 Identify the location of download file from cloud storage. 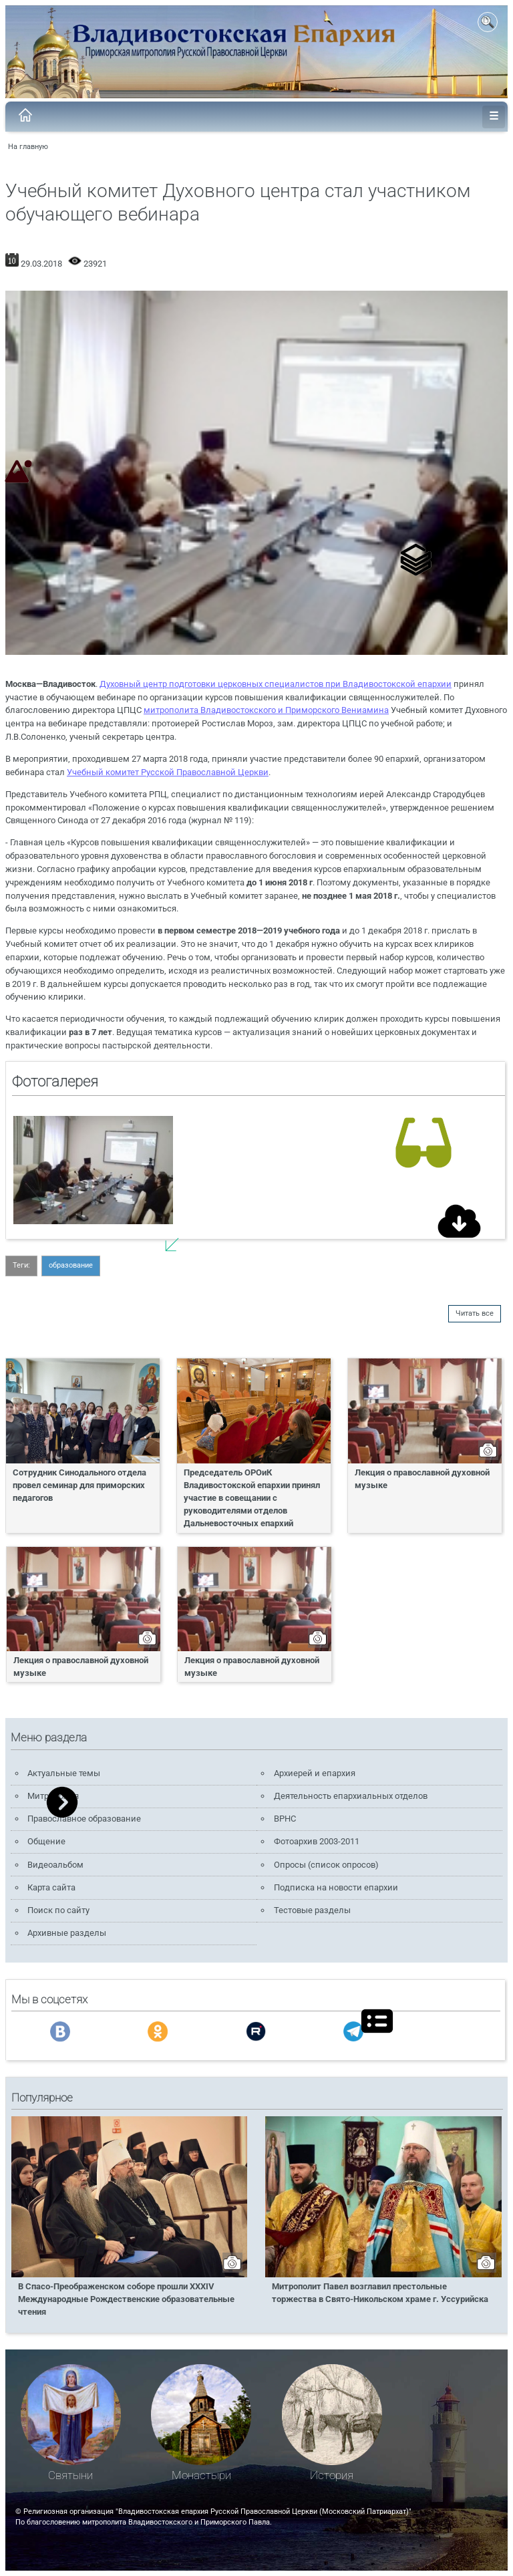
(459, 1221).